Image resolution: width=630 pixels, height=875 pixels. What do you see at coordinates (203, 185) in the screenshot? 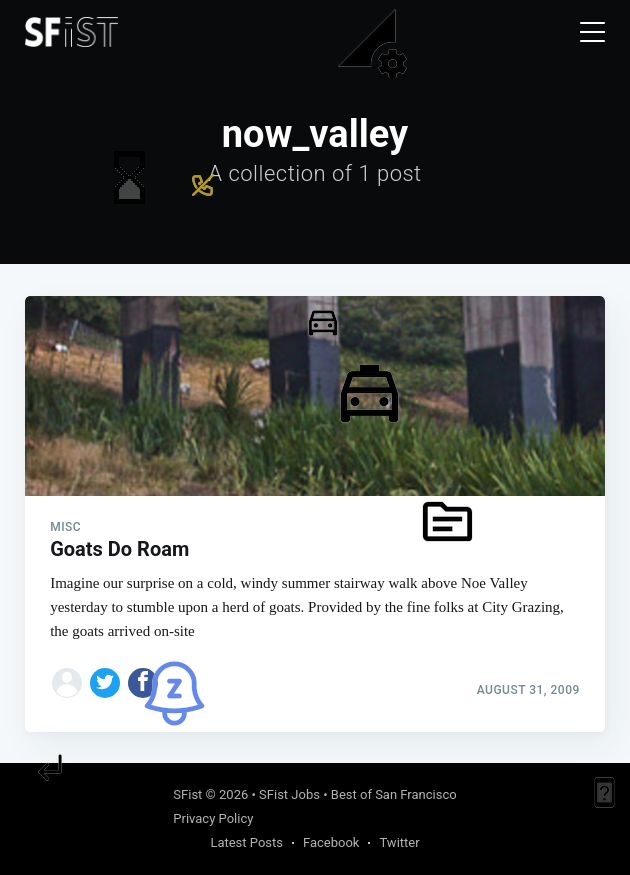
I see `end or decline a phone call` at bounding box center [203, 185].